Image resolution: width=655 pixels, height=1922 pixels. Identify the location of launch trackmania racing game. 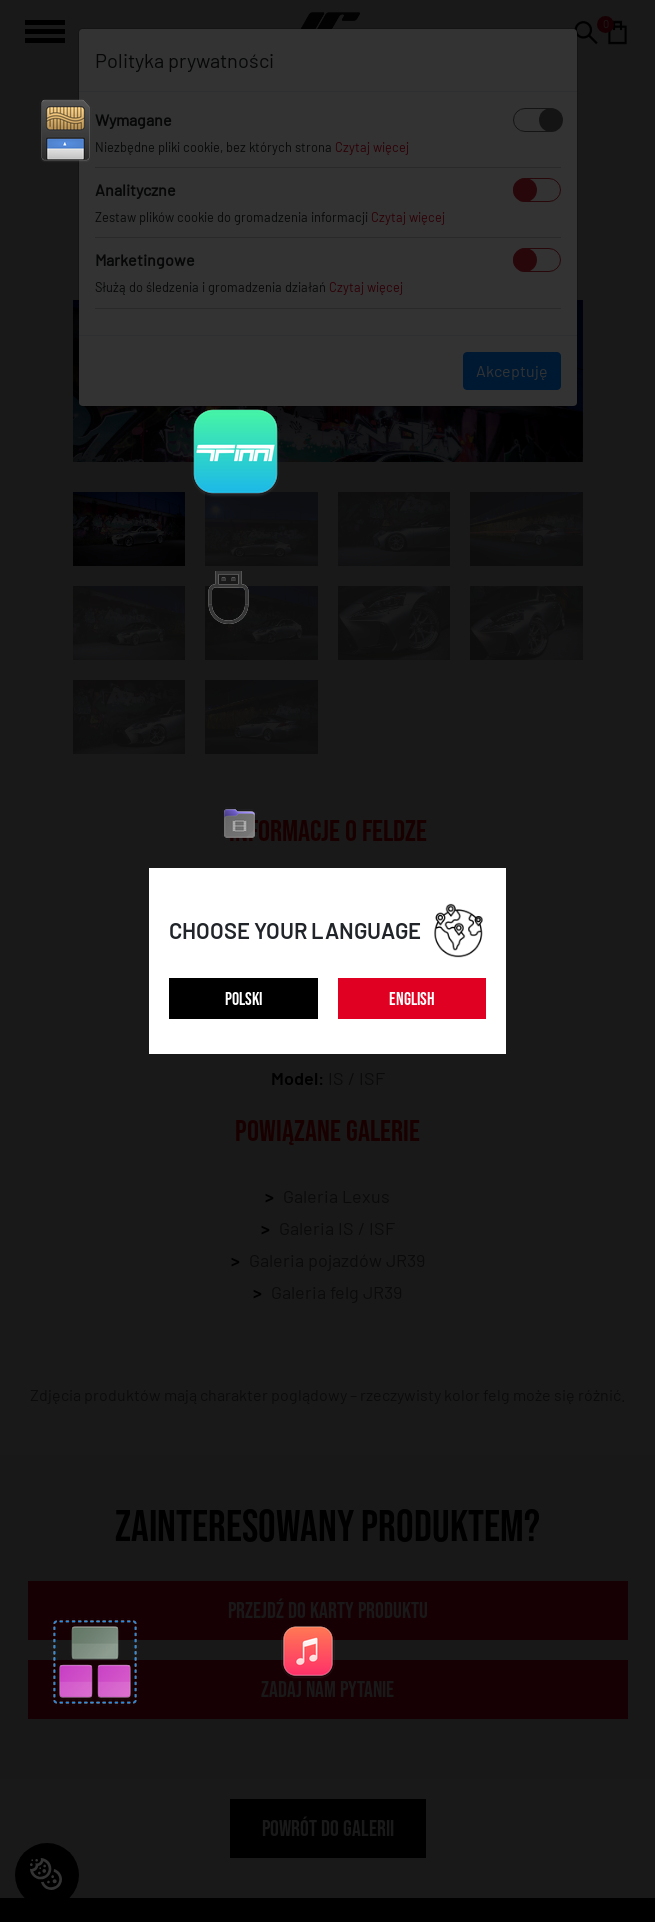
(235, 451).